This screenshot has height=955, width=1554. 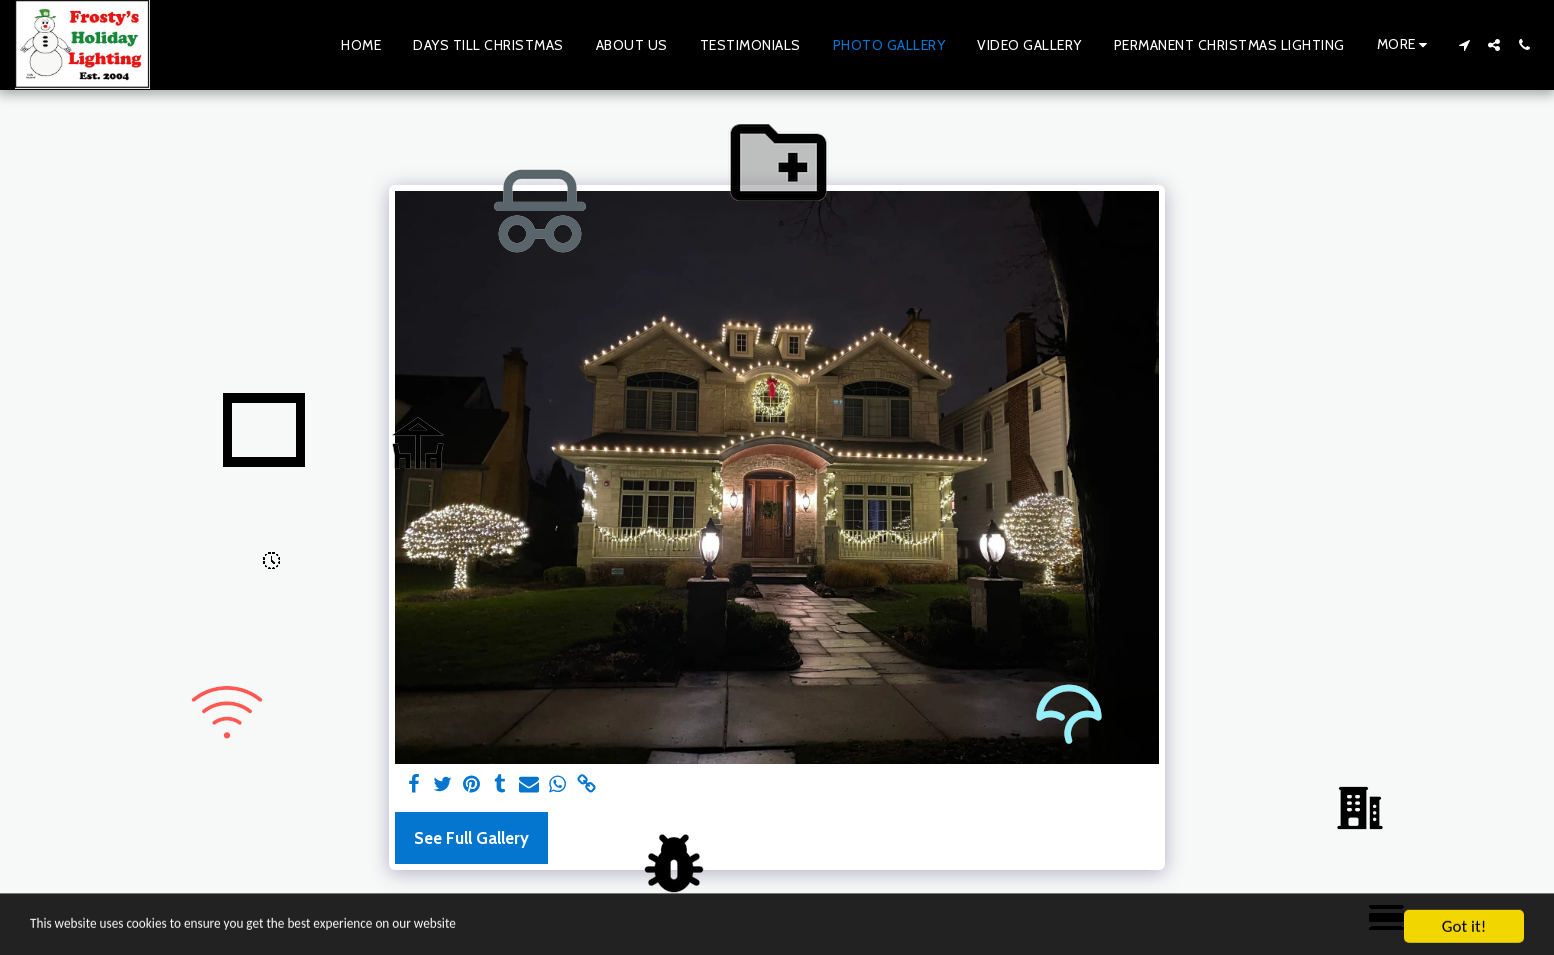 I want to click on visit codecov integration settings, so click(x=1069, y=714).